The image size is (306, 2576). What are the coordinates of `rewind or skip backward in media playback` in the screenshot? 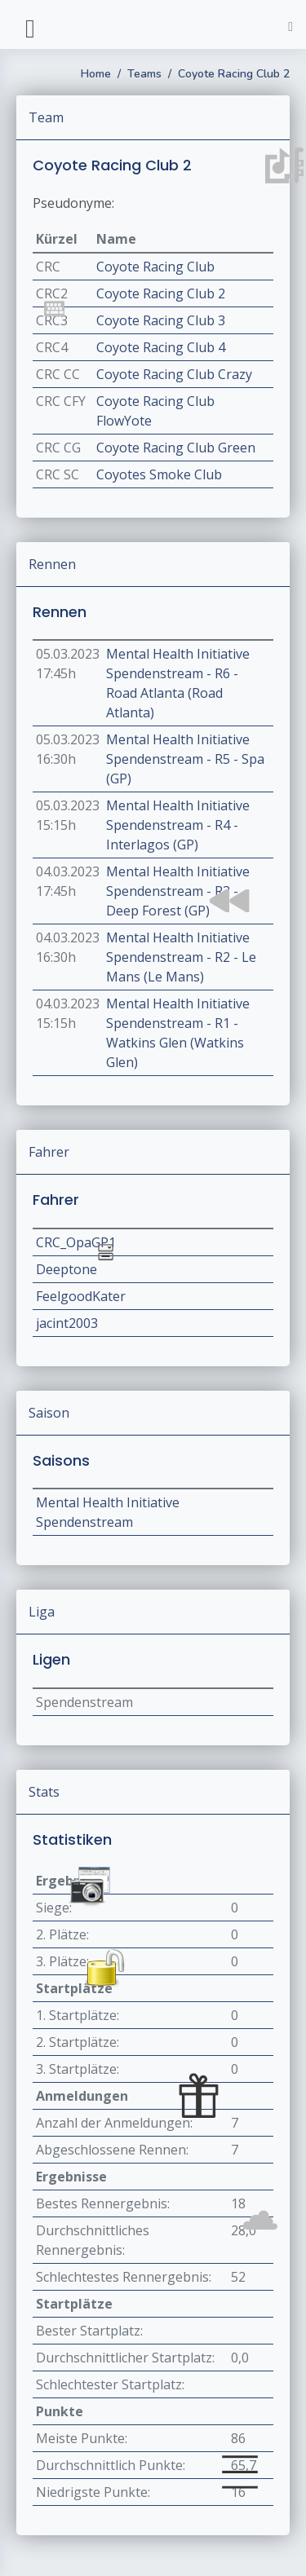 It's located at (229, 901).